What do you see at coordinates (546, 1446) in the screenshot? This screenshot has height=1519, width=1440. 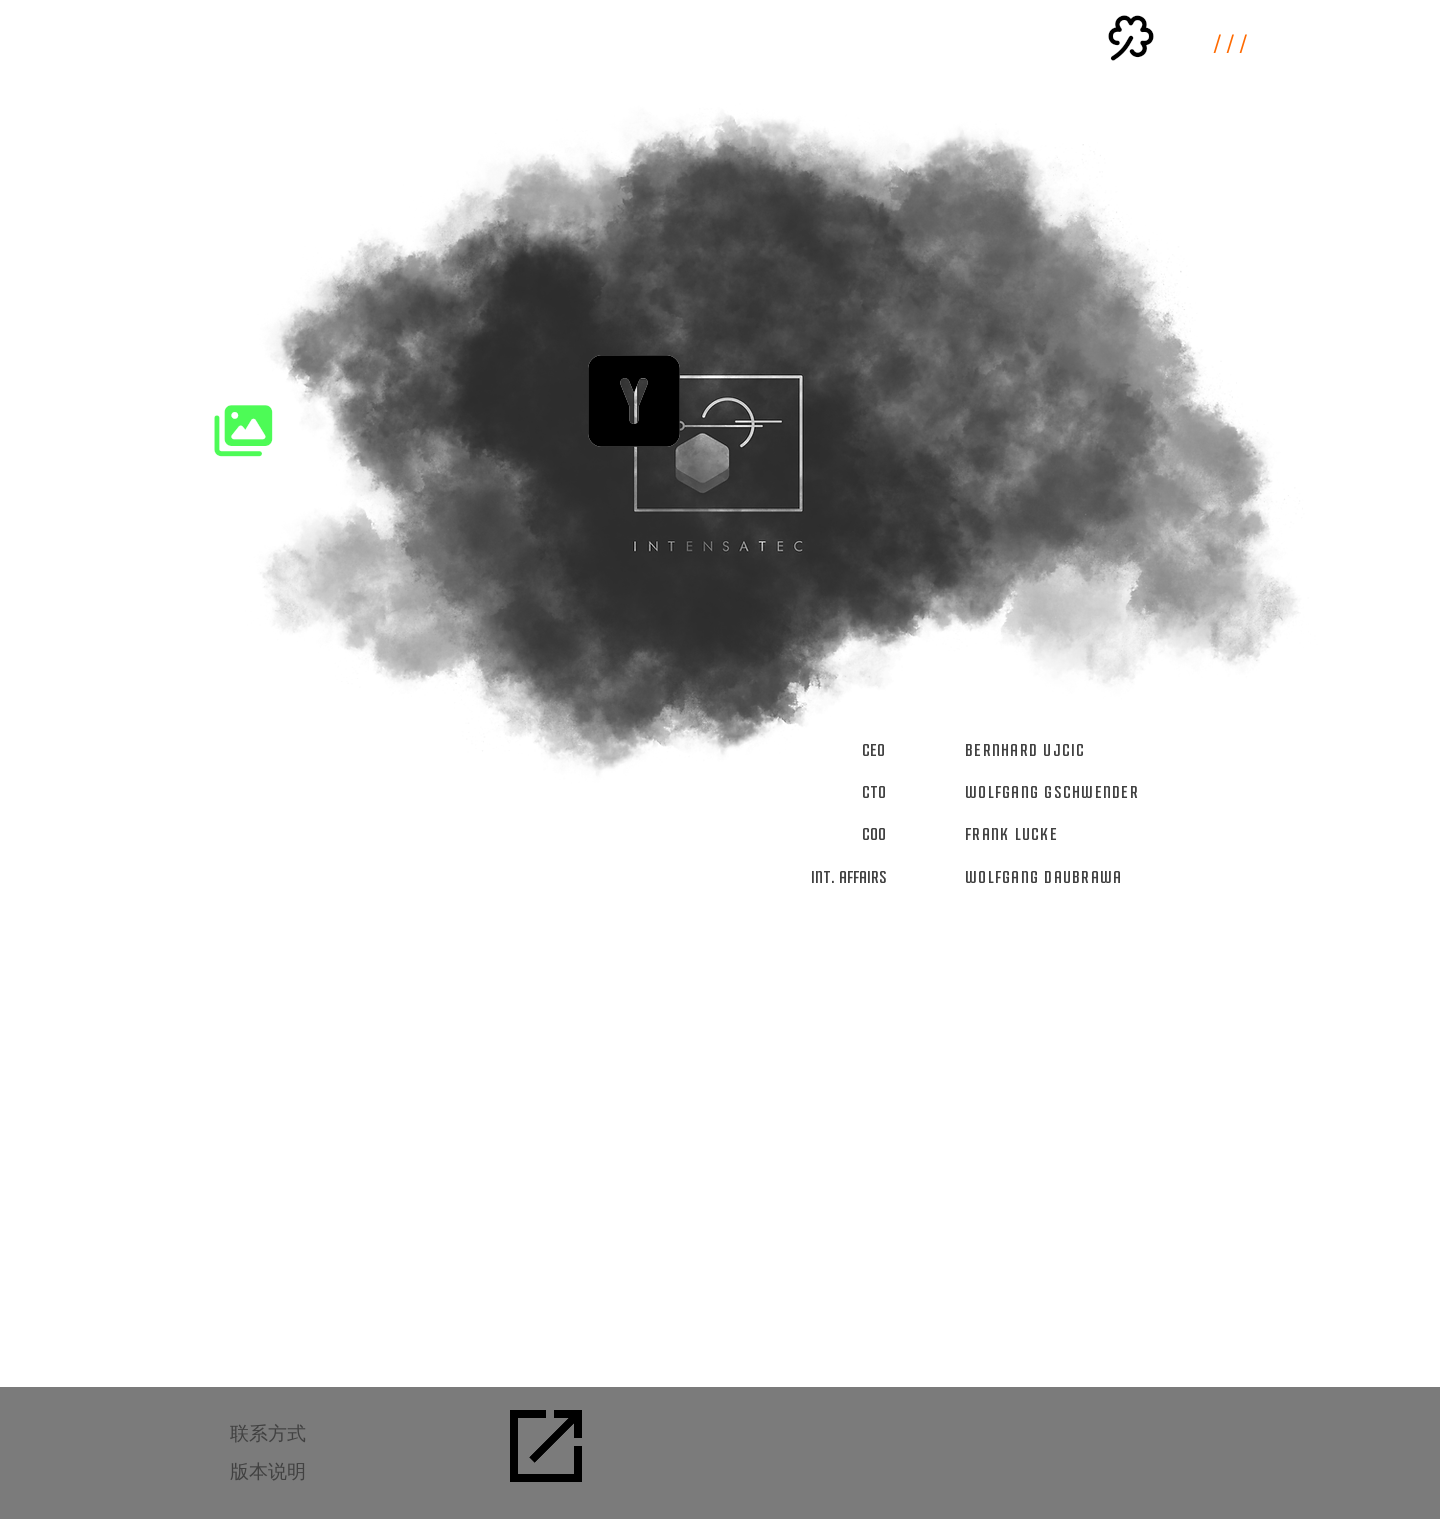 I see `open link in a new tab or window` at bounding box center [546, 1446].